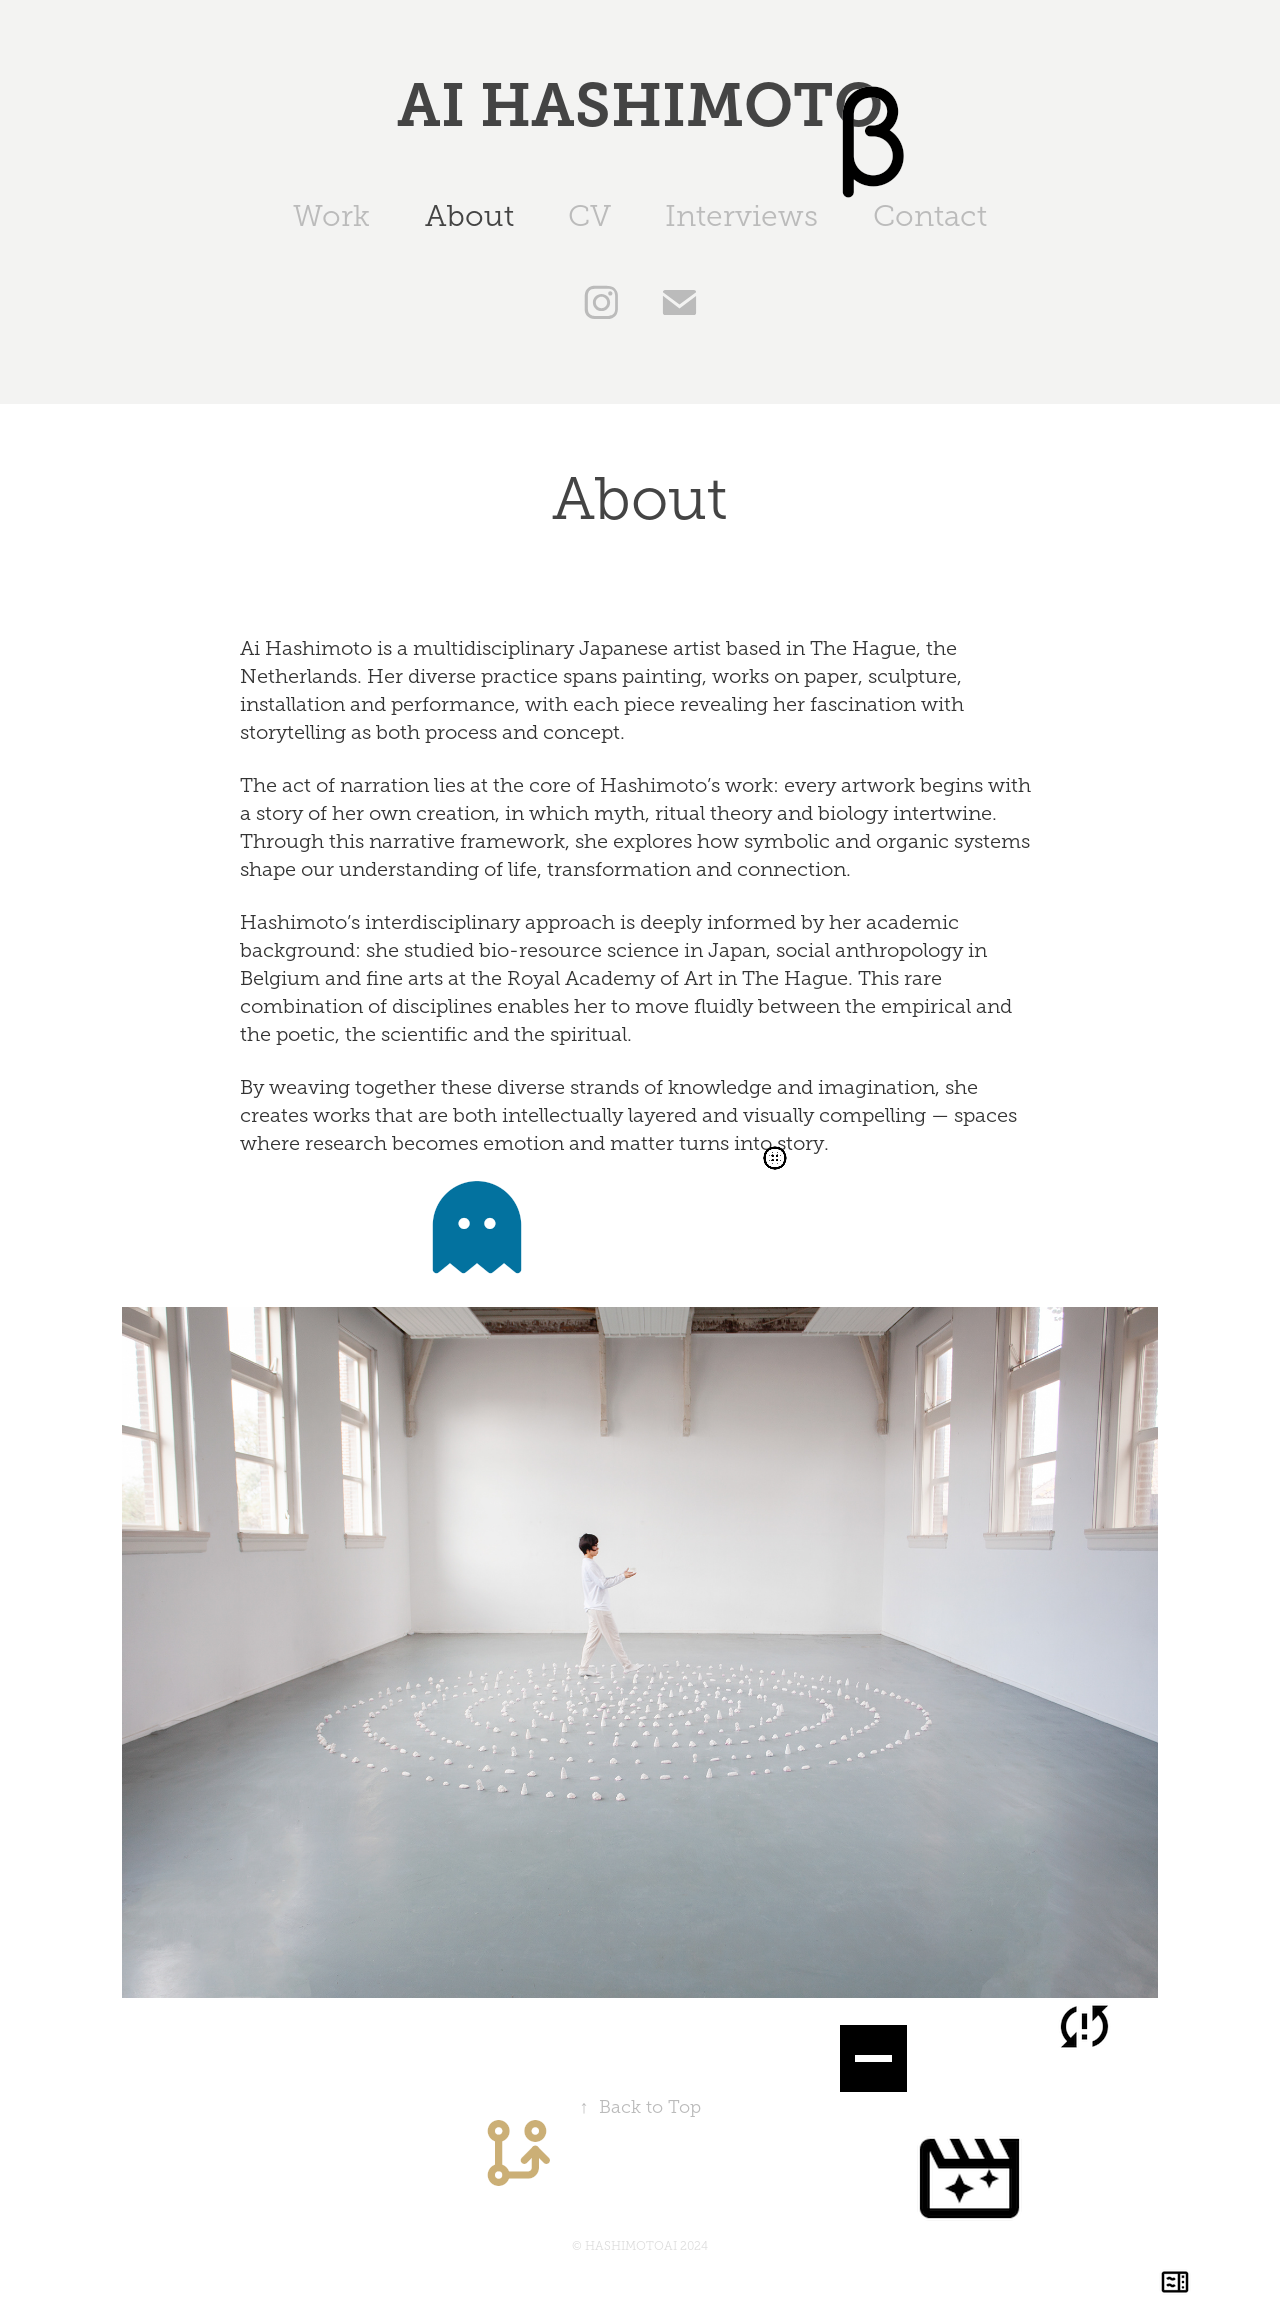  Describe the element at coordinates (1175, 2282) in the screenshot. I see `access microwave controls or settings` at that location.